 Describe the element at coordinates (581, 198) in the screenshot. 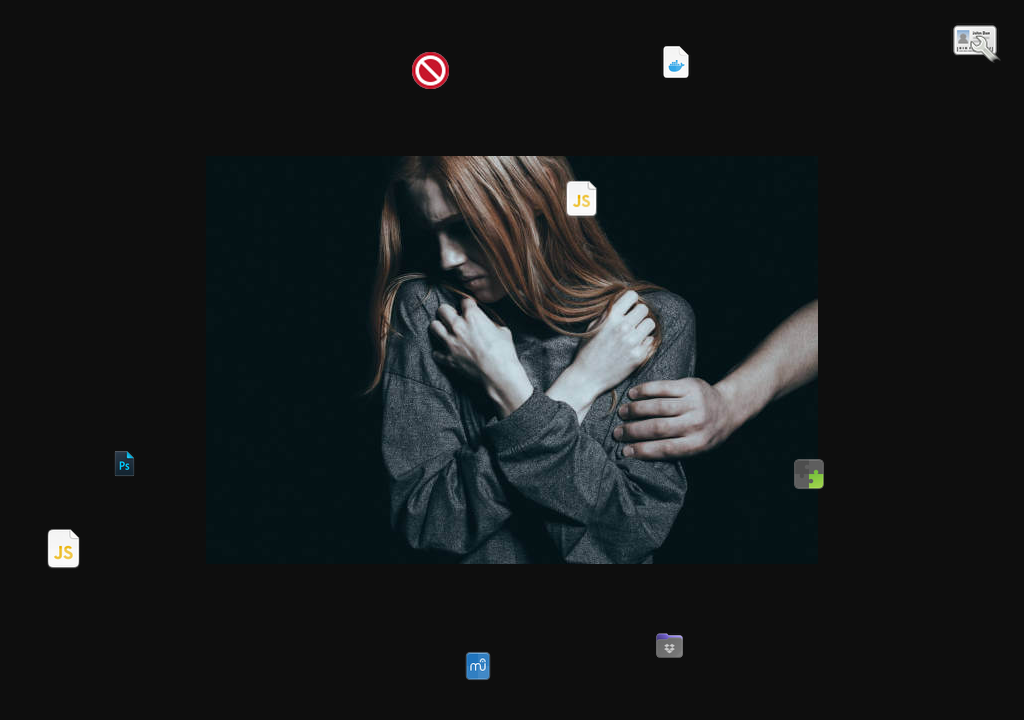

I see `indicates a javascript file type` at that location.